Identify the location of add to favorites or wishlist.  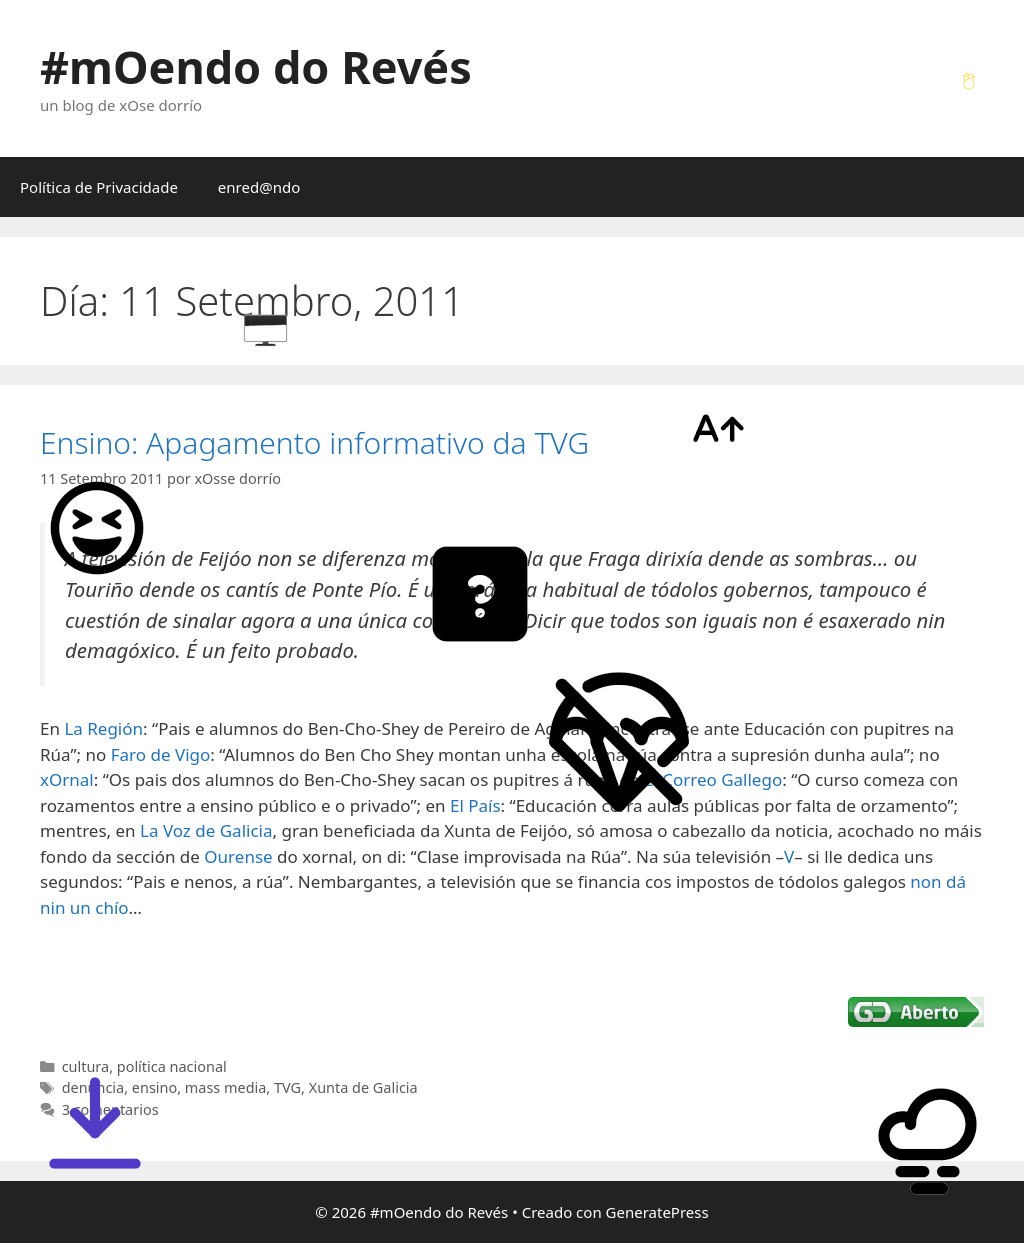
(969, 81).